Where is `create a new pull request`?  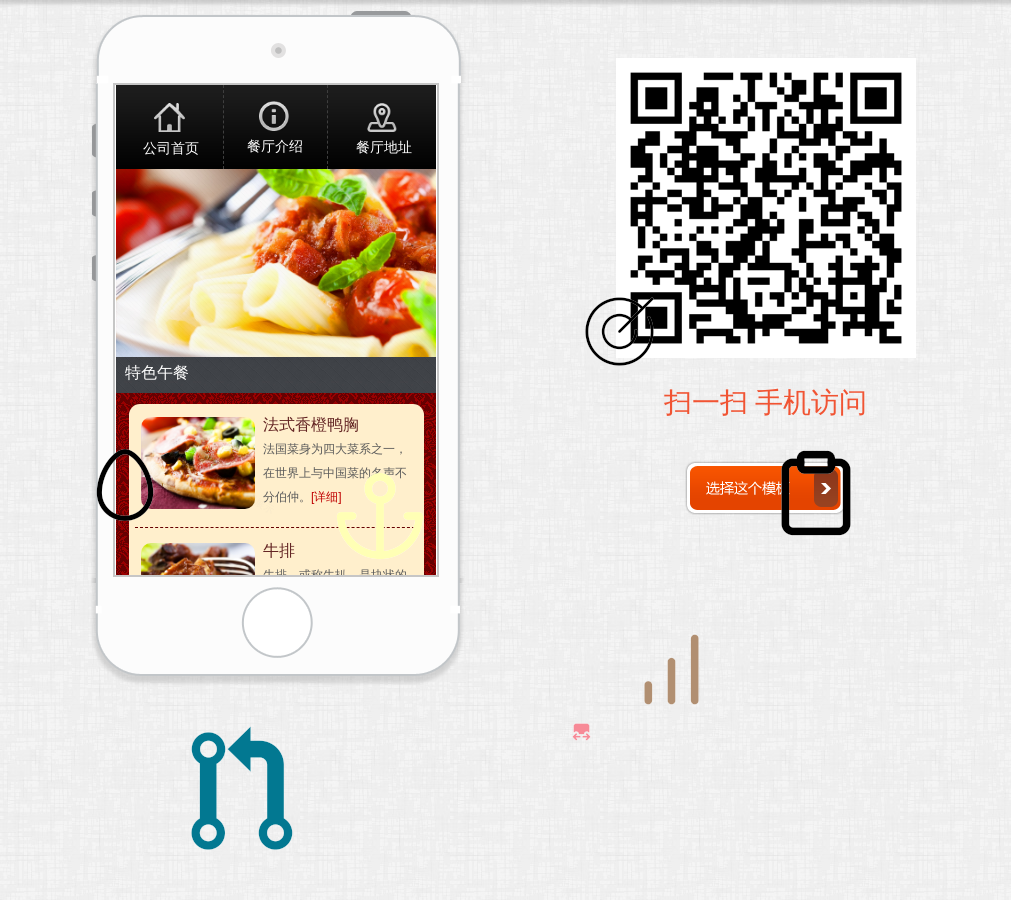
create a new pull request is located at coordinates (242, 791).